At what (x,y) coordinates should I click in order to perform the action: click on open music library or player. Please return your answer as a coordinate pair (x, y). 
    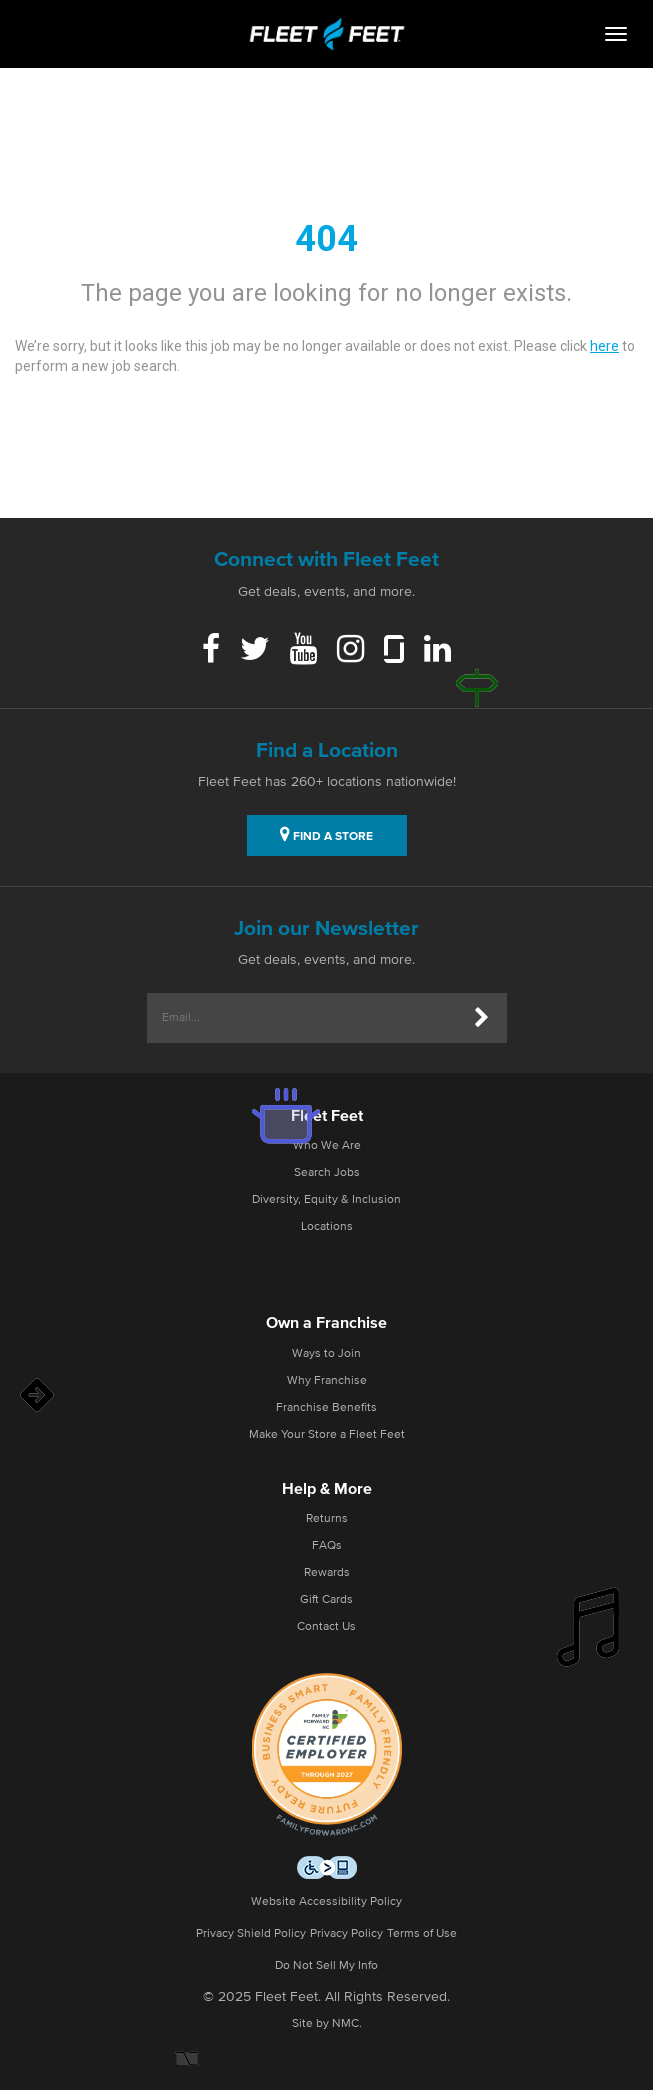
    Looking at the image, I should click on (588, 1627).